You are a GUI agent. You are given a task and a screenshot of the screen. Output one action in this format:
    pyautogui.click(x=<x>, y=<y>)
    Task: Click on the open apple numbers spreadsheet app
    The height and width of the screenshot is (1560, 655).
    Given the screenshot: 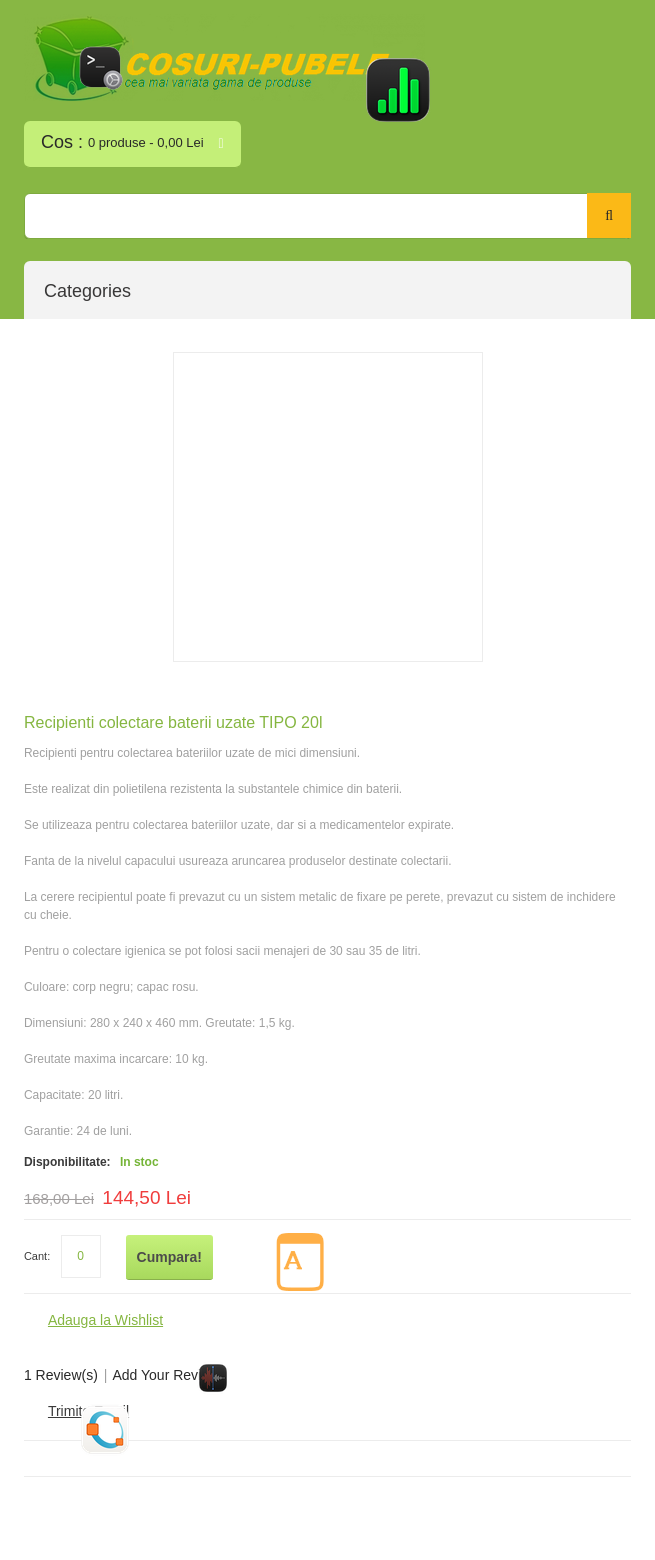 What is the action you would take?
    pyautogui.click(x=398, y=90)
    